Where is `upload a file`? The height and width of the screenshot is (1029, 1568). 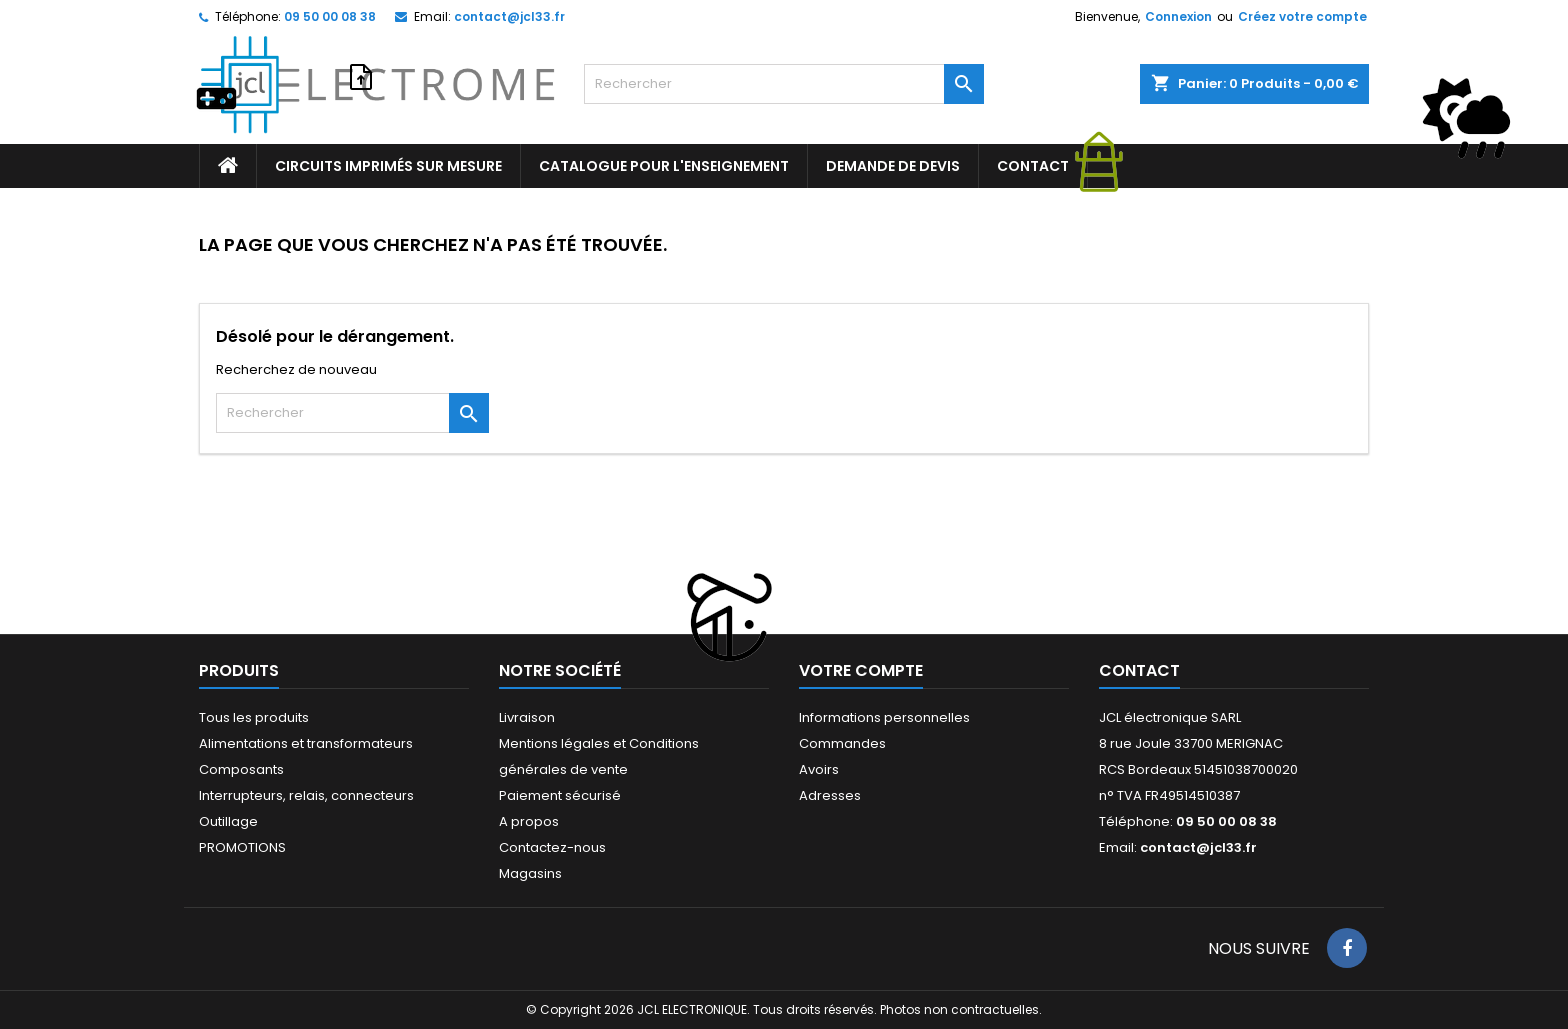 upload a file is located at coordinates (361, 77).